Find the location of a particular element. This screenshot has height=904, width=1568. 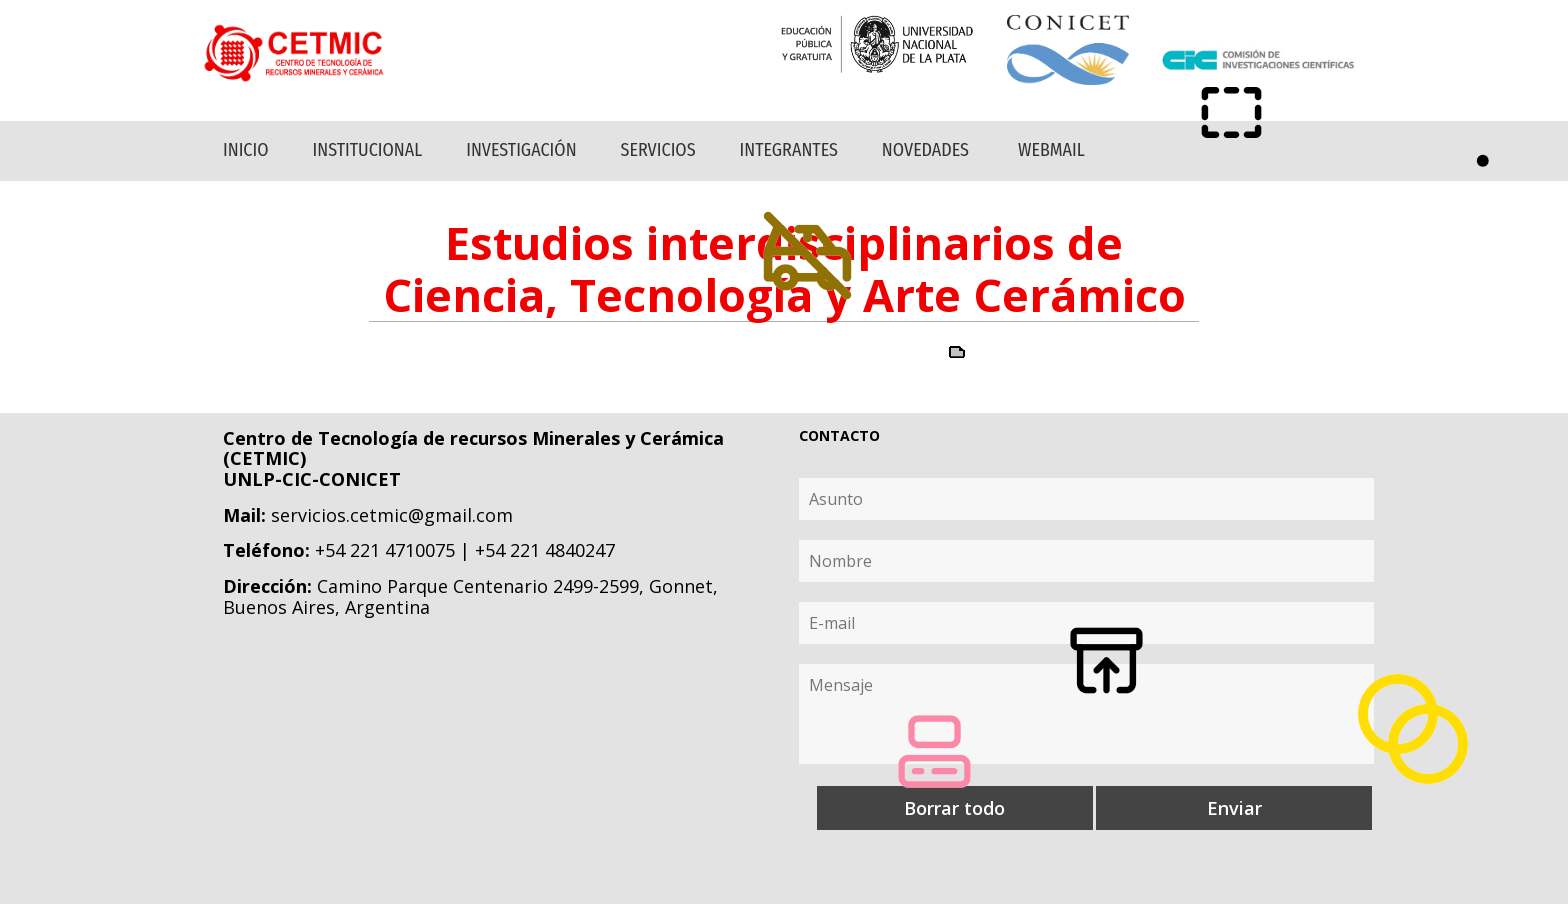

create a new note is located at coordinates (957, 352).